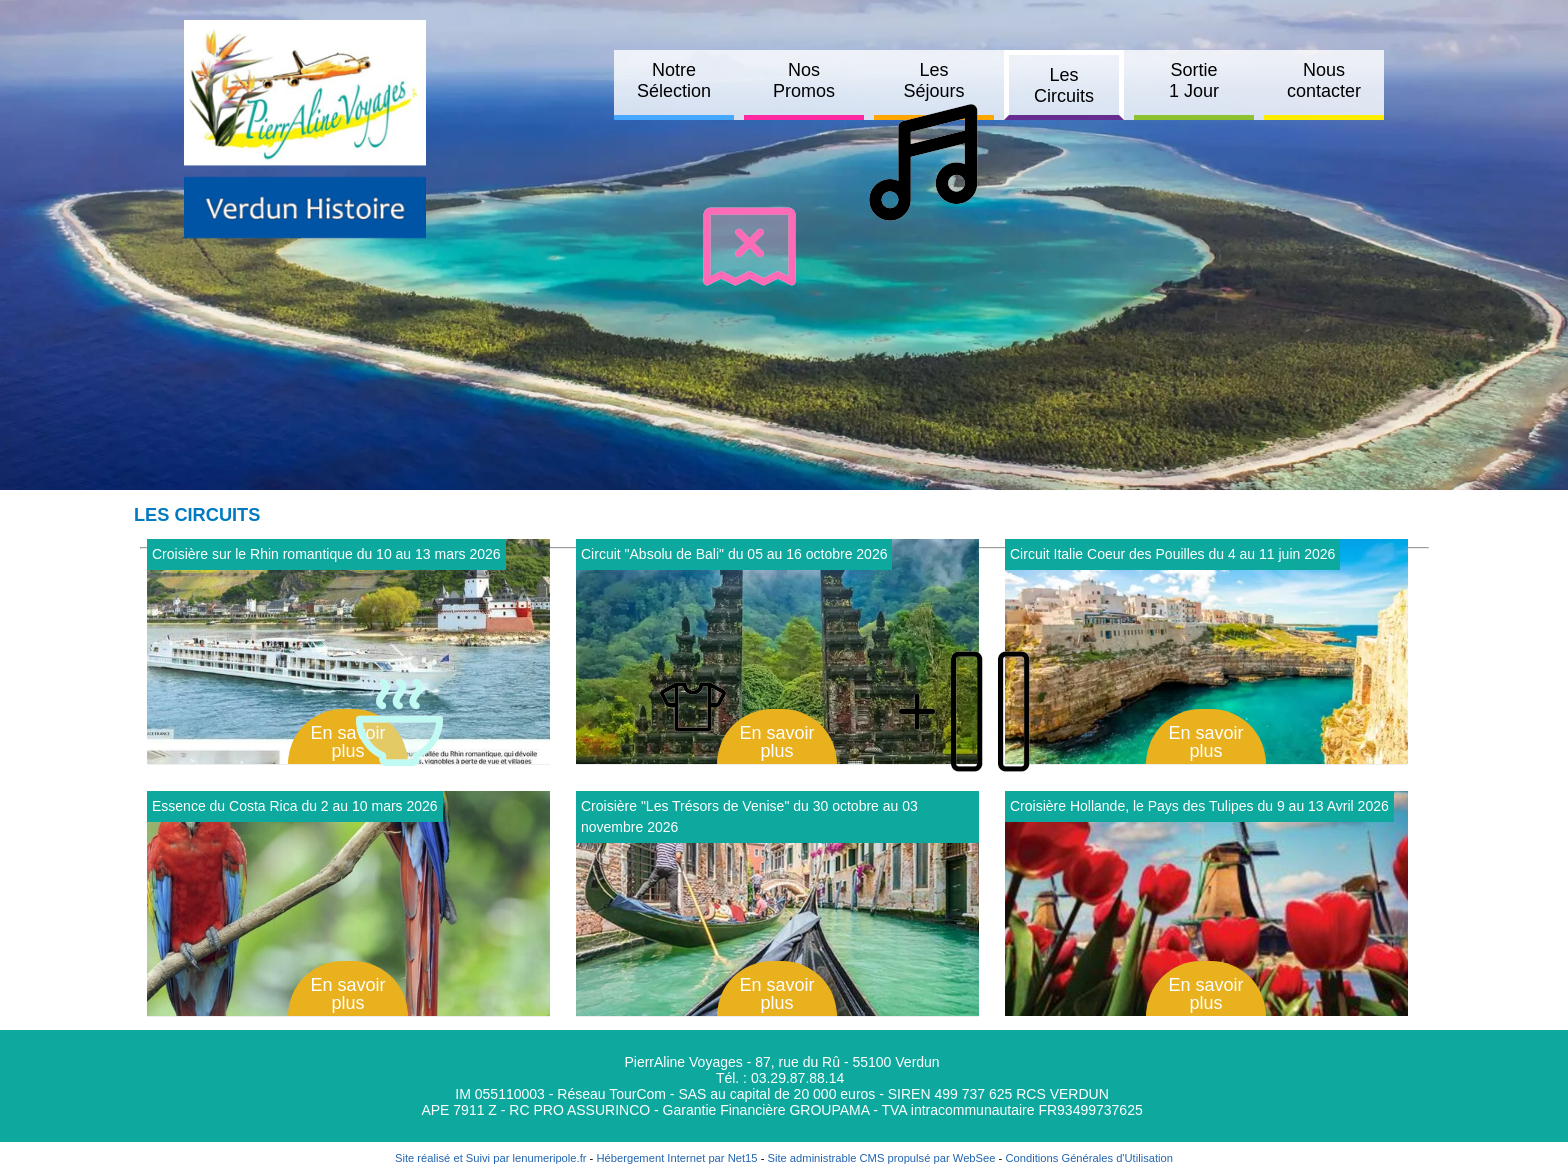 The image size is (1568, 1174). What do you see at coordinates (974, 711) in the screenshot?
I see `add a column to the left` at bounding box center [974, 711].